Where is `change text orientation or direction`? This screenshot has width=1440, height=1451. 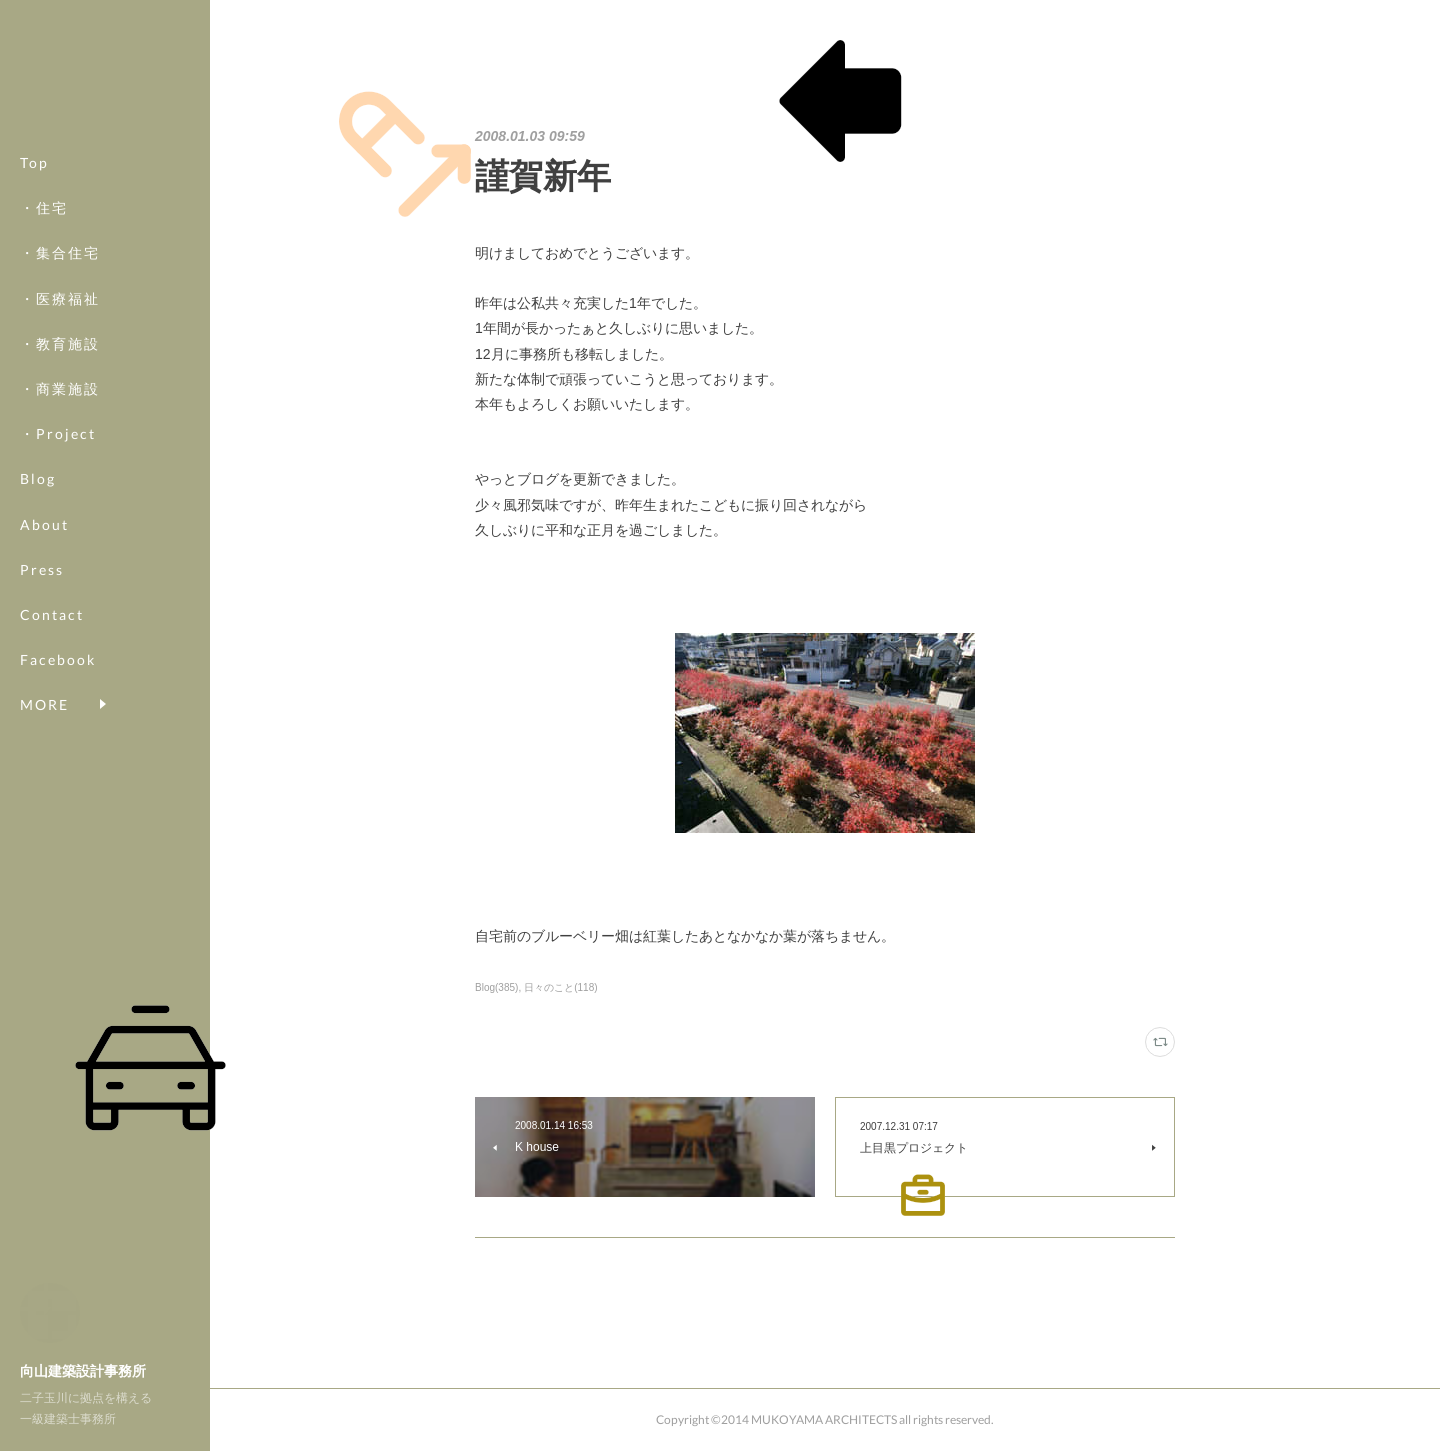 change text orientation or direction is located at coordinates (405, 151).